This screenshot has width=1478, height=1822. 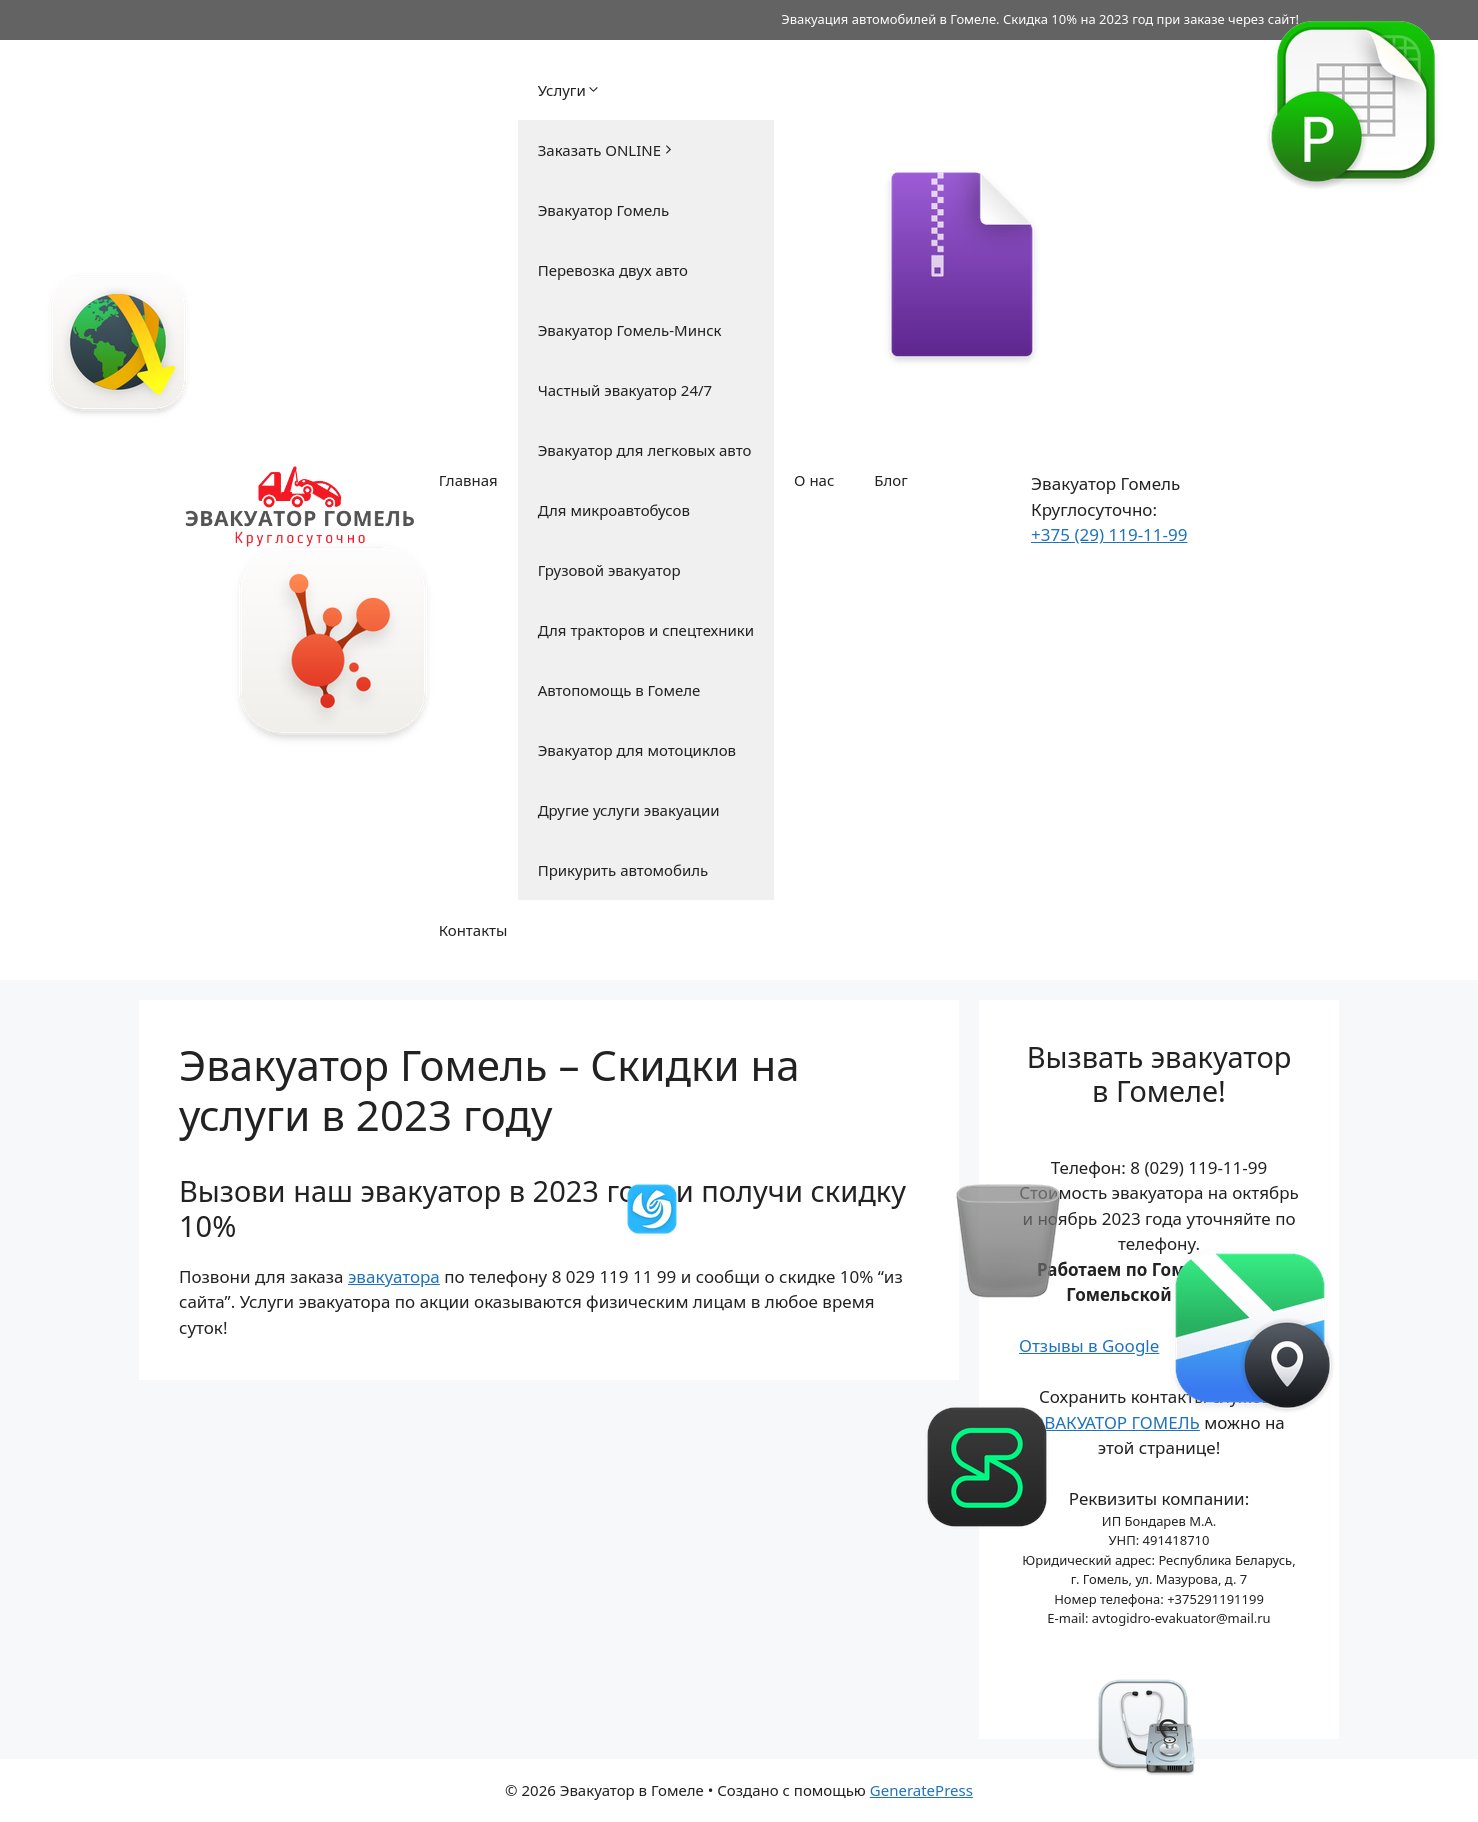 What do you see at coordinates (987, 1467) in the screenshot?
I see `open session private messenger app` at bounding box center [987, 1467].